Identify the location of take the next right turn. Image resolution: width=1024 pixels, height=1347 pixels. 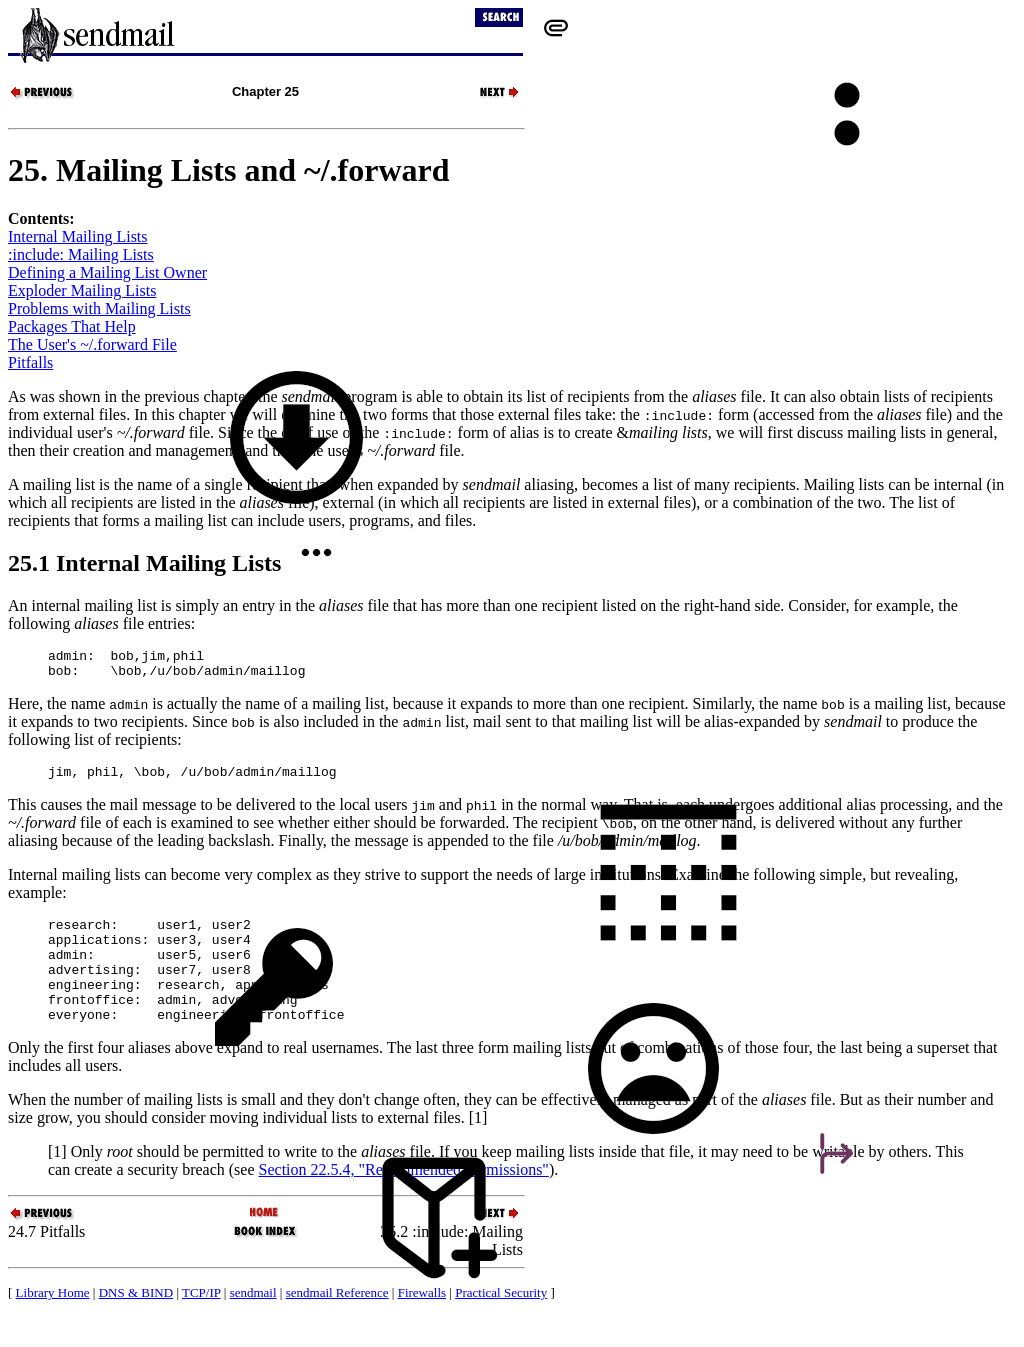
(834, 1153).